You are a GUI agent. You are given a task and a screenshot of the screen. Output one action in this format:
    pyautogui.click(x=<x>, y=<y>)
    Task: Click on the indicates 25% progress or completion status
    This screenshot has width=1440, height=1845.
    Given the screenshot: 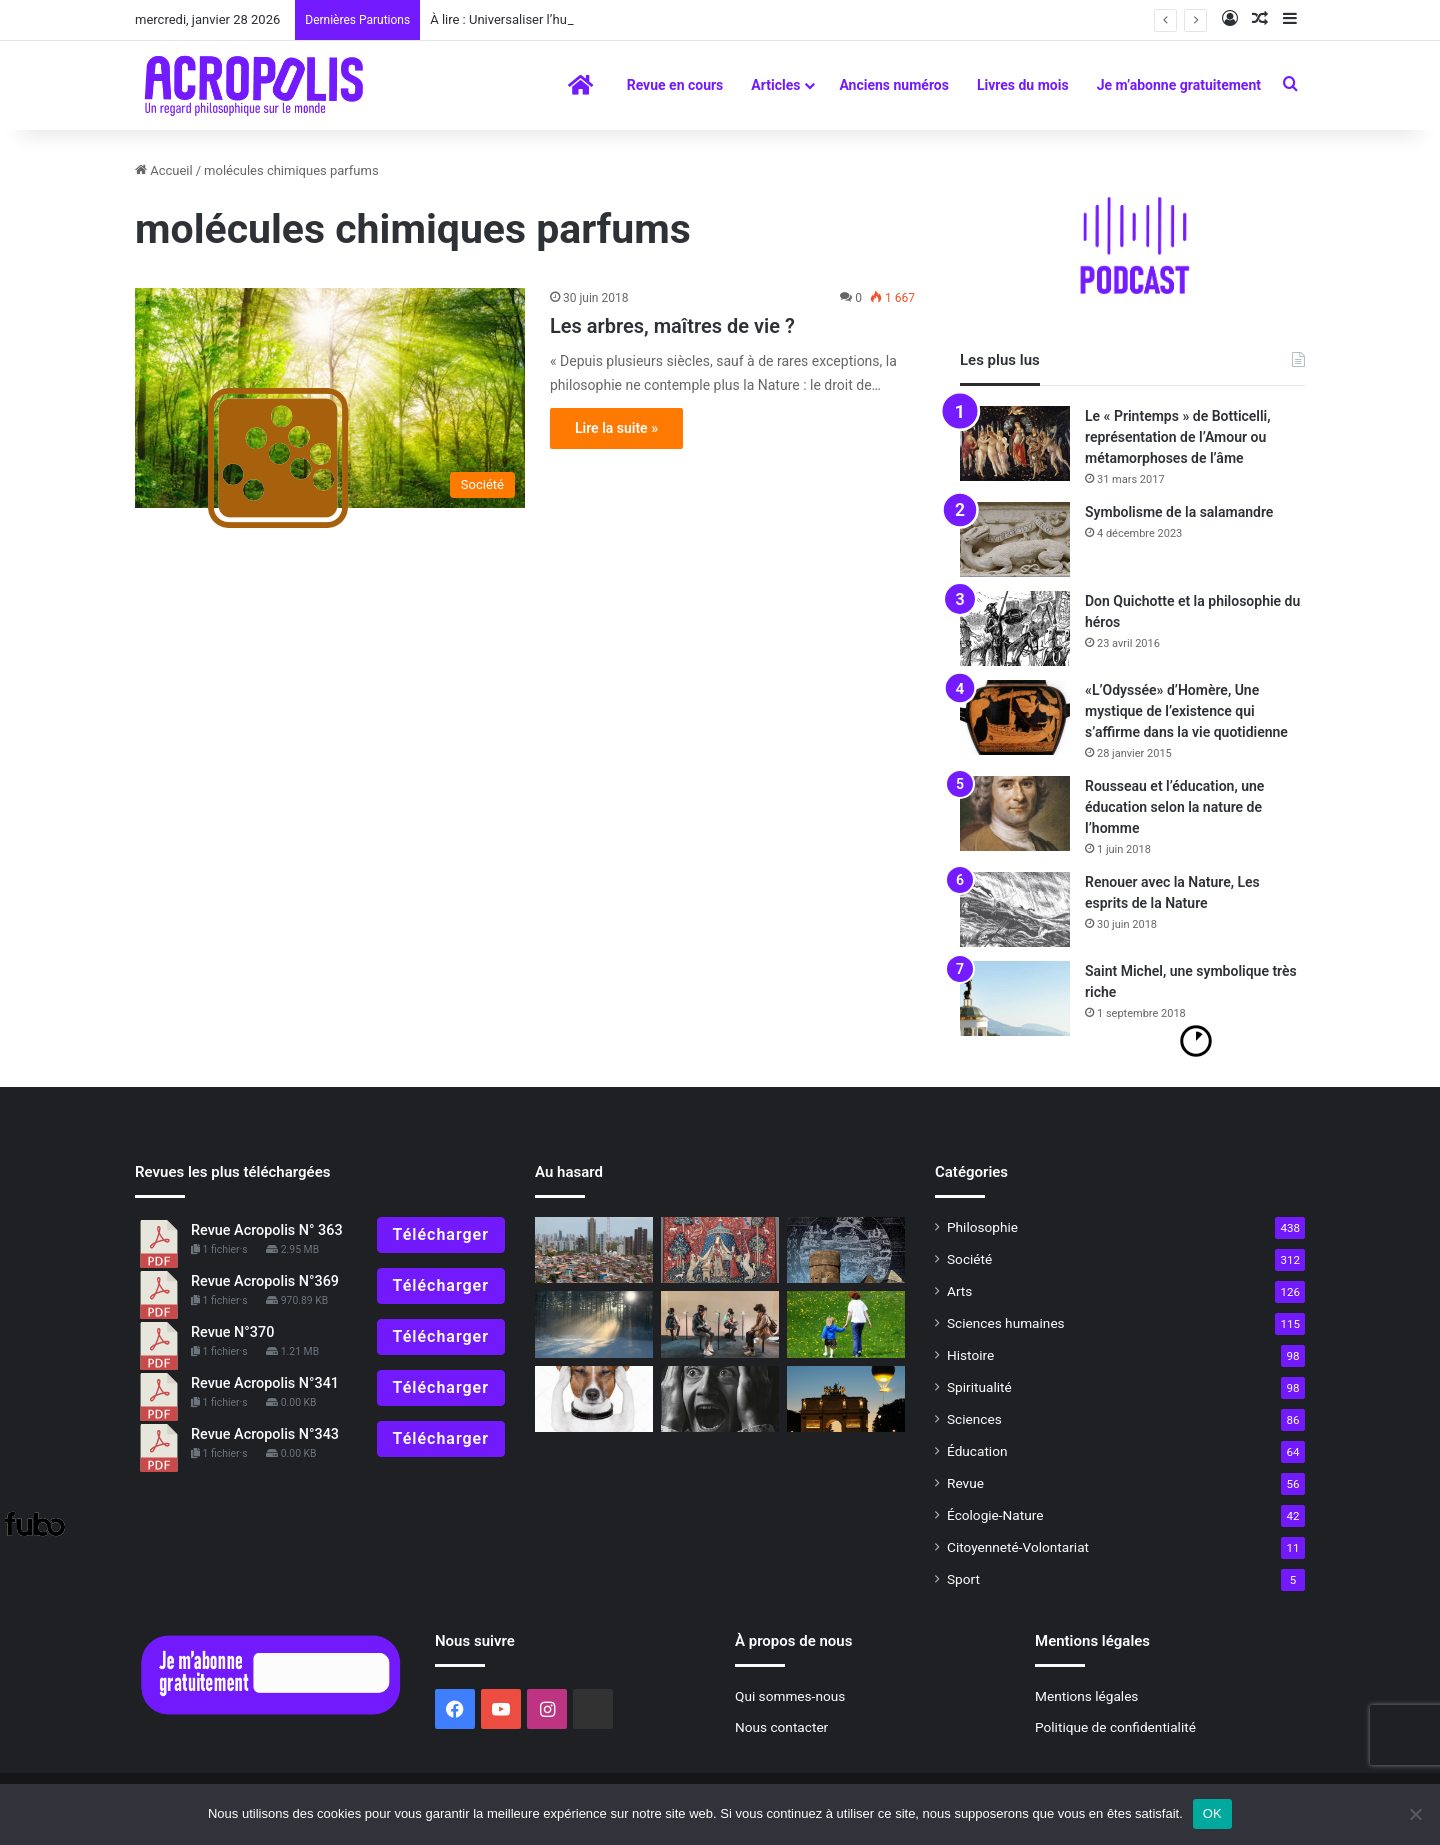 What is the action you would take?
    pyautogui.click(x=1196, y=1041)
    